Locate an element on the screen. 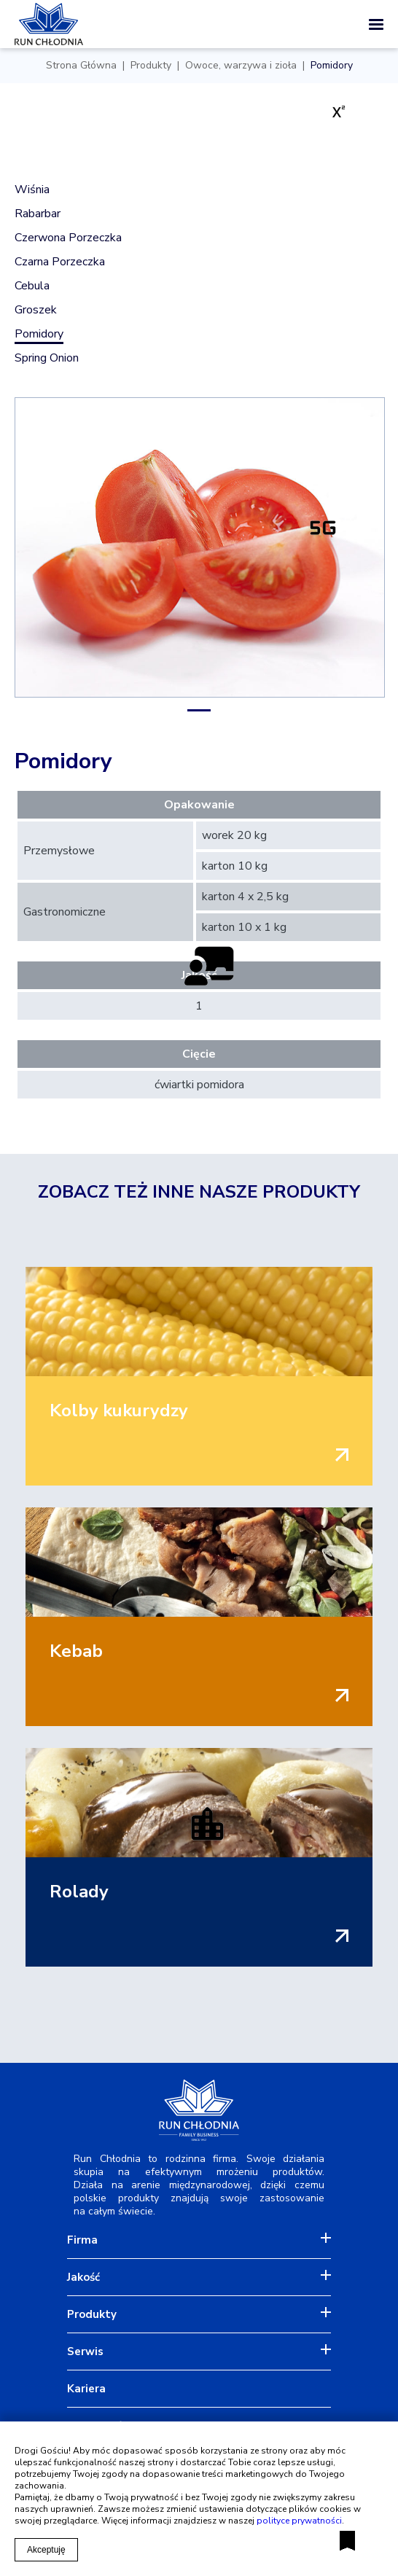  format selected text as superscript is located at coordinates (337, 112).